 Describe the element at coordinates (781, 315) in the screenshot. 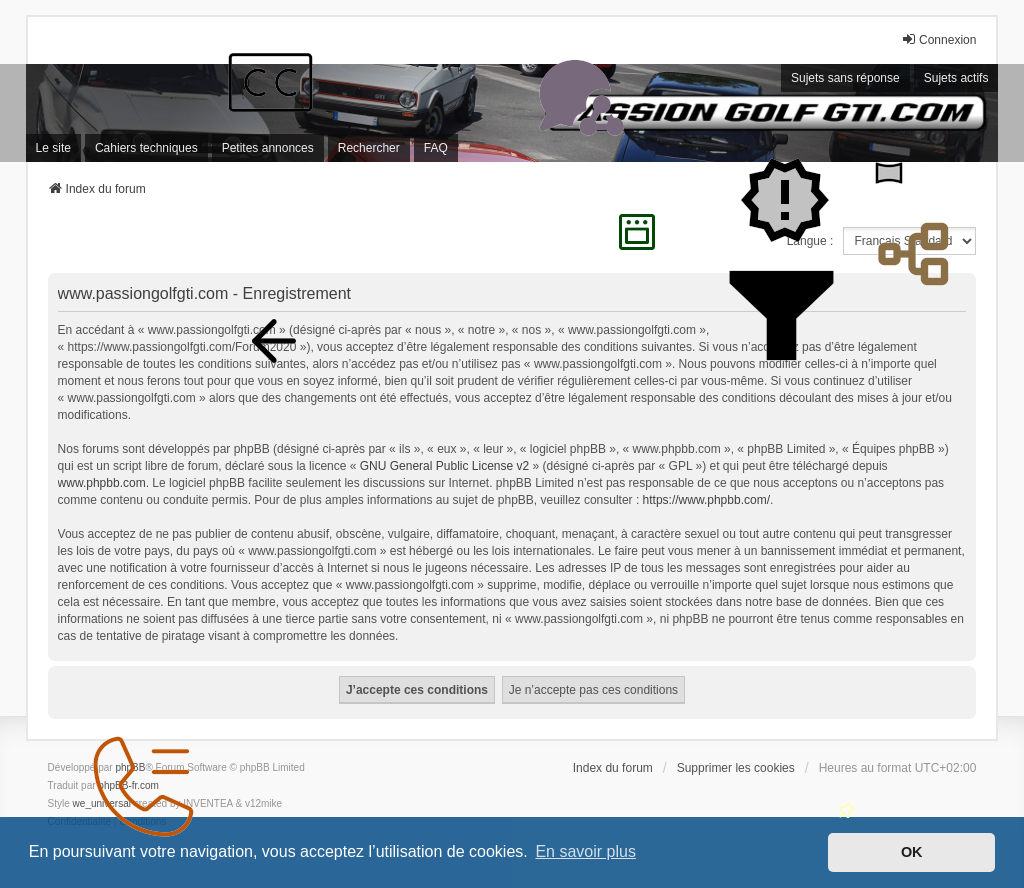

I see `filter list or search results` at that location.